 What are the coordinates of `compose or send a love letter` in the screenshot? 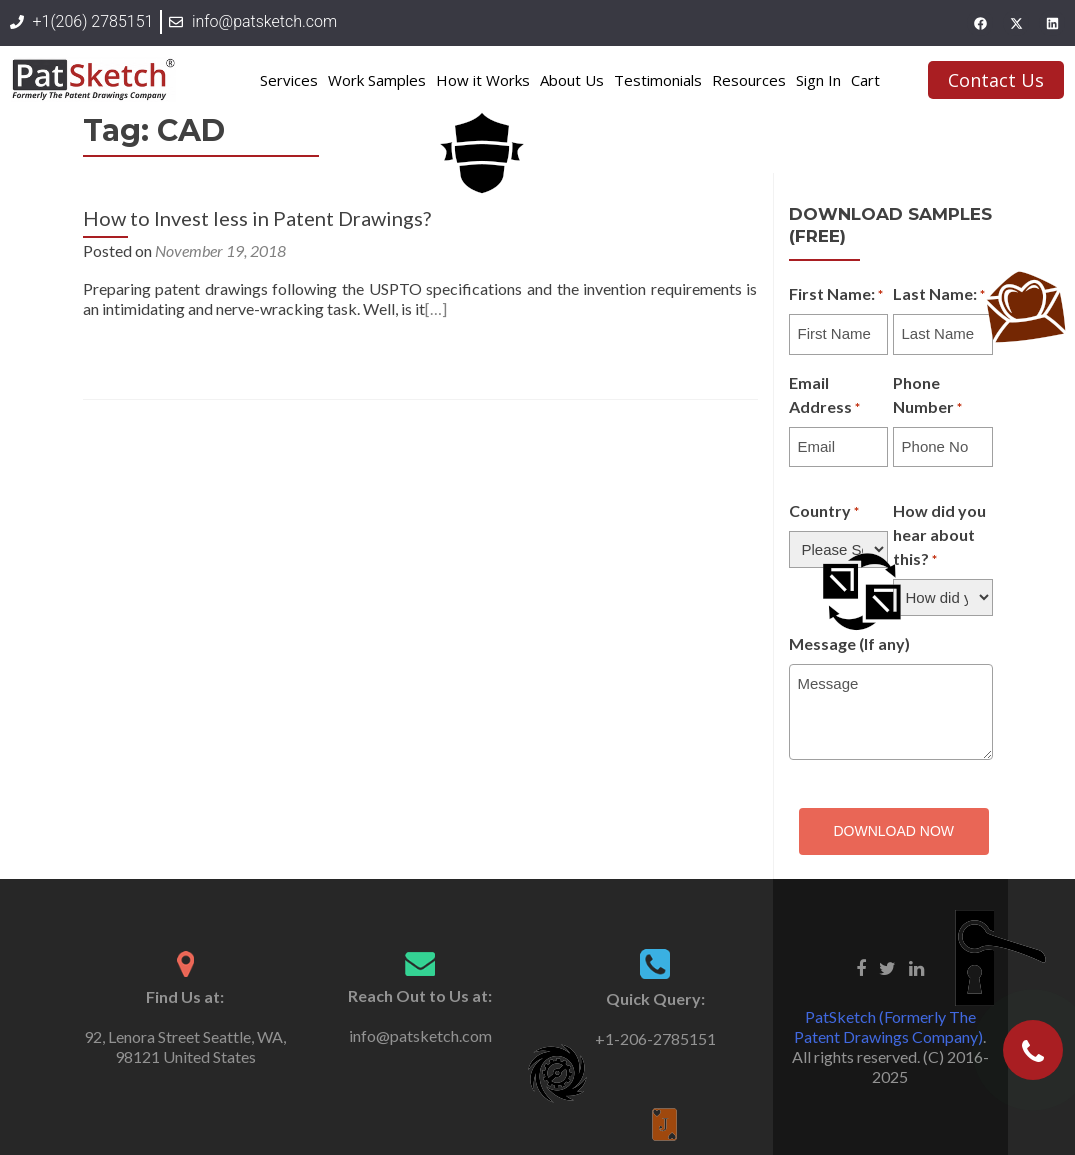 It's located at (1026, 307).